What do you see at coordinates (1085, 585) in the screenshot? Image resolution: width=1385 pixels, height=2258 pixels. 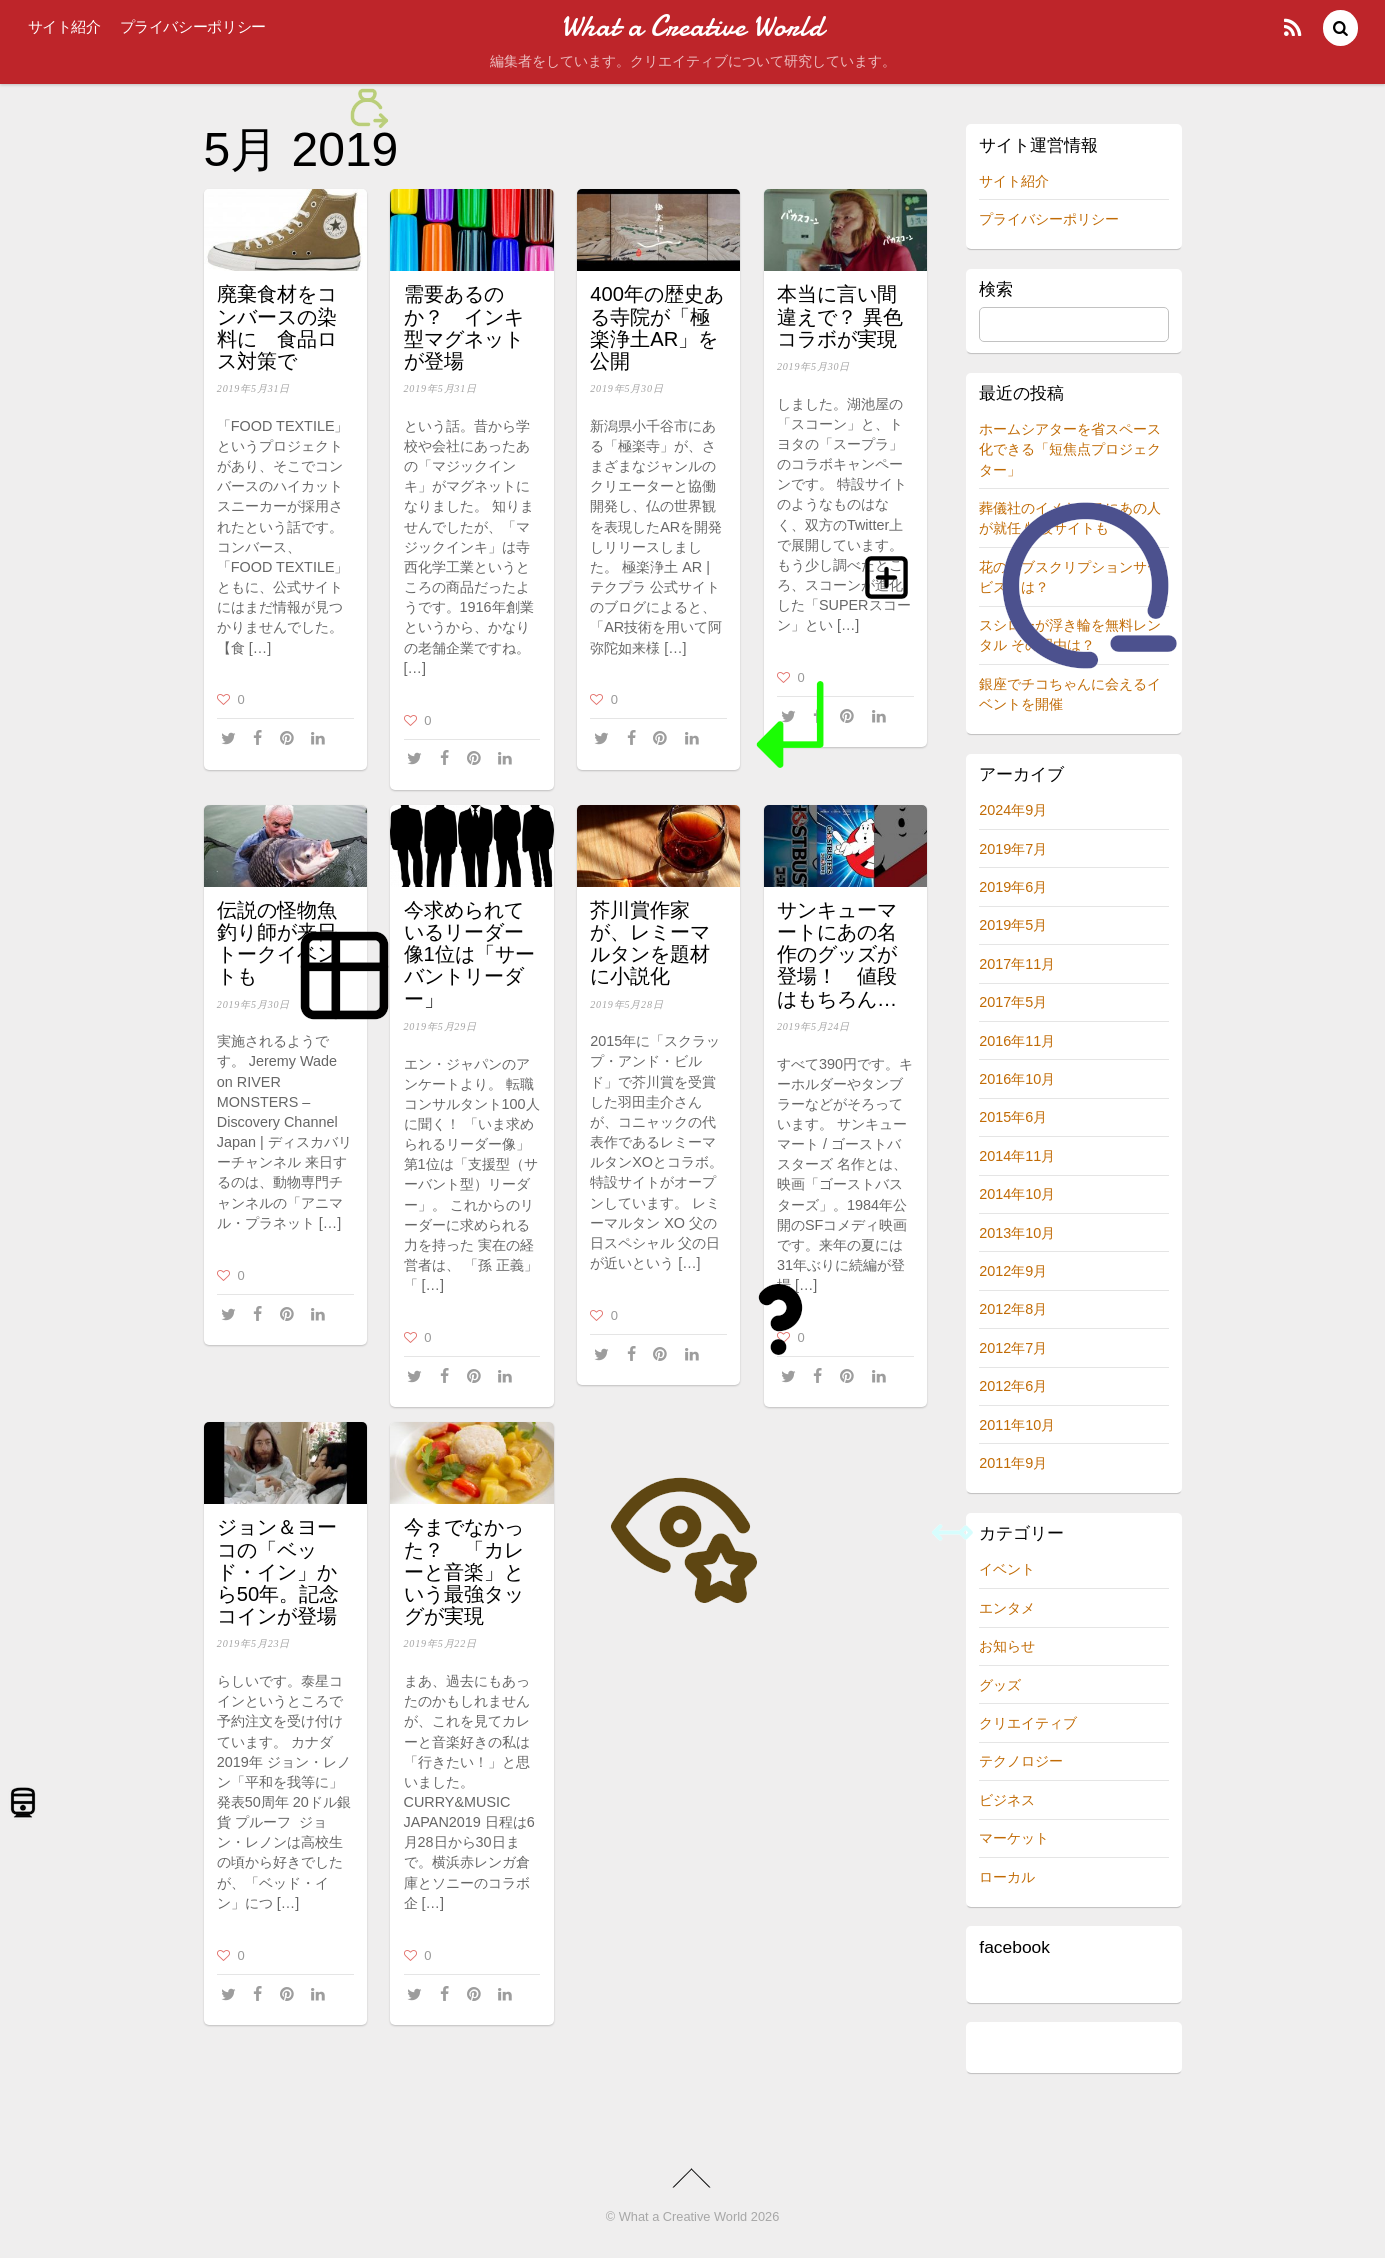 I see `remove item from a list or collection` at bounding box center [1085, 585].